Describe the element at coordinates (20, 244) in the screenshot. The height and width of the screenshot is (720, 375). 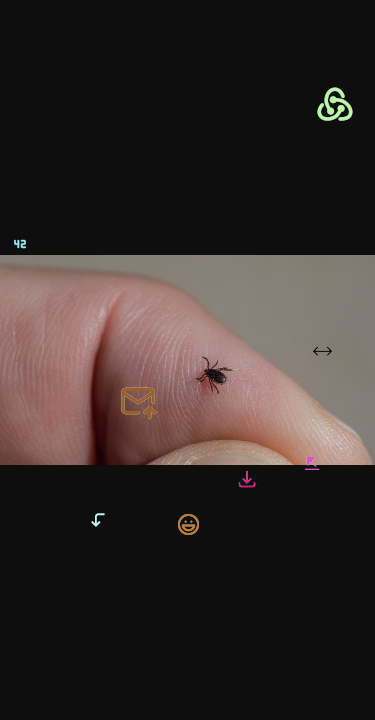
I see `displays the number 42 as a label or count indicator` at that location.